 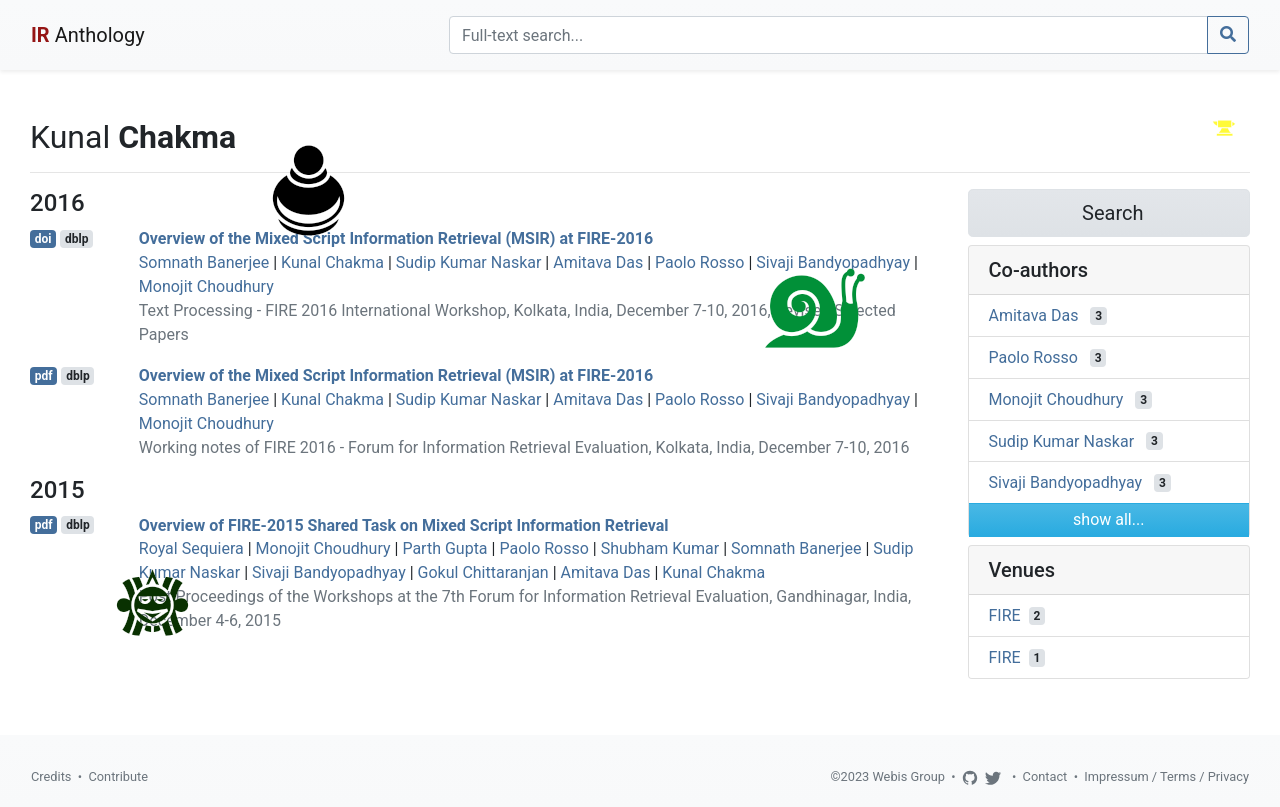 What do you see at coordinates (308, 190) in the screenshot?
I see `browse or purchase fragrances` at bounding box center [308, 190].